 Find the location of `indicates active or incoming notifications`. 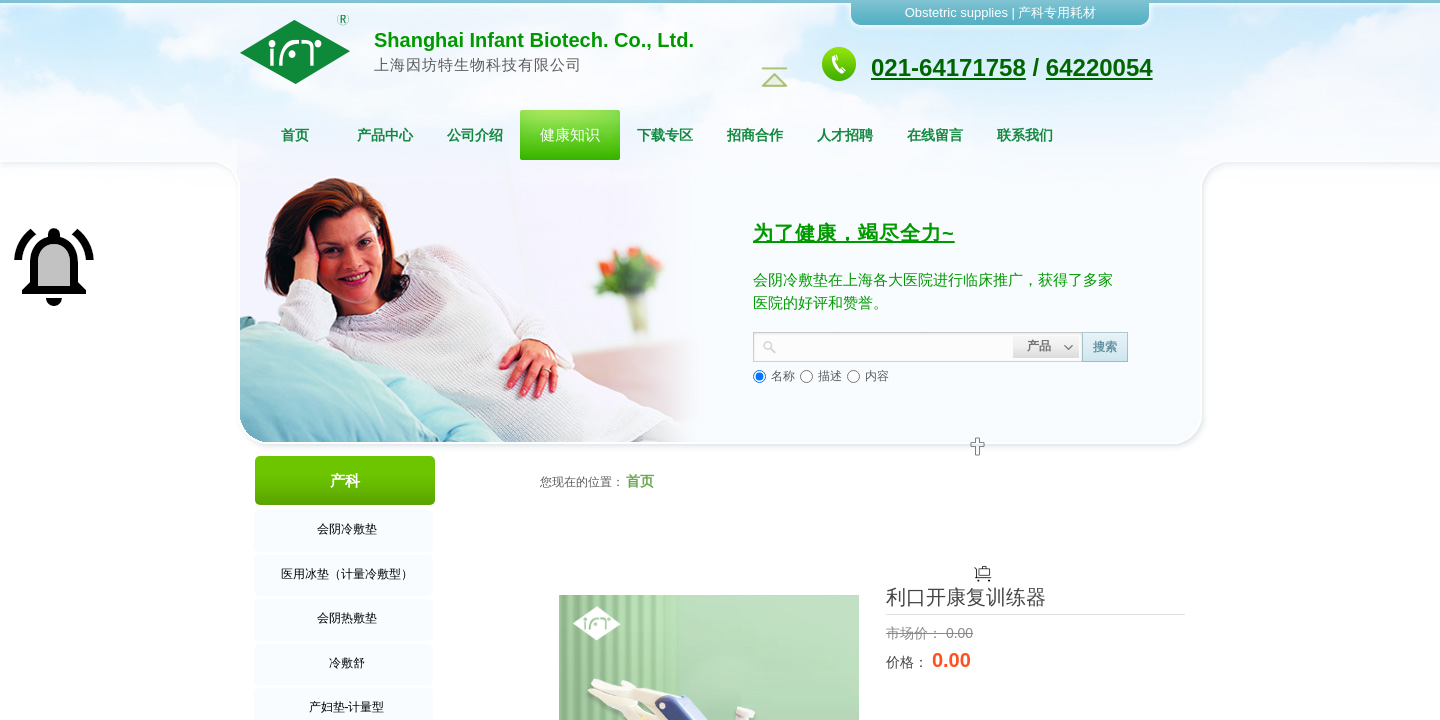

indicates active or incoming notifications is located at coordinates (54, 266).